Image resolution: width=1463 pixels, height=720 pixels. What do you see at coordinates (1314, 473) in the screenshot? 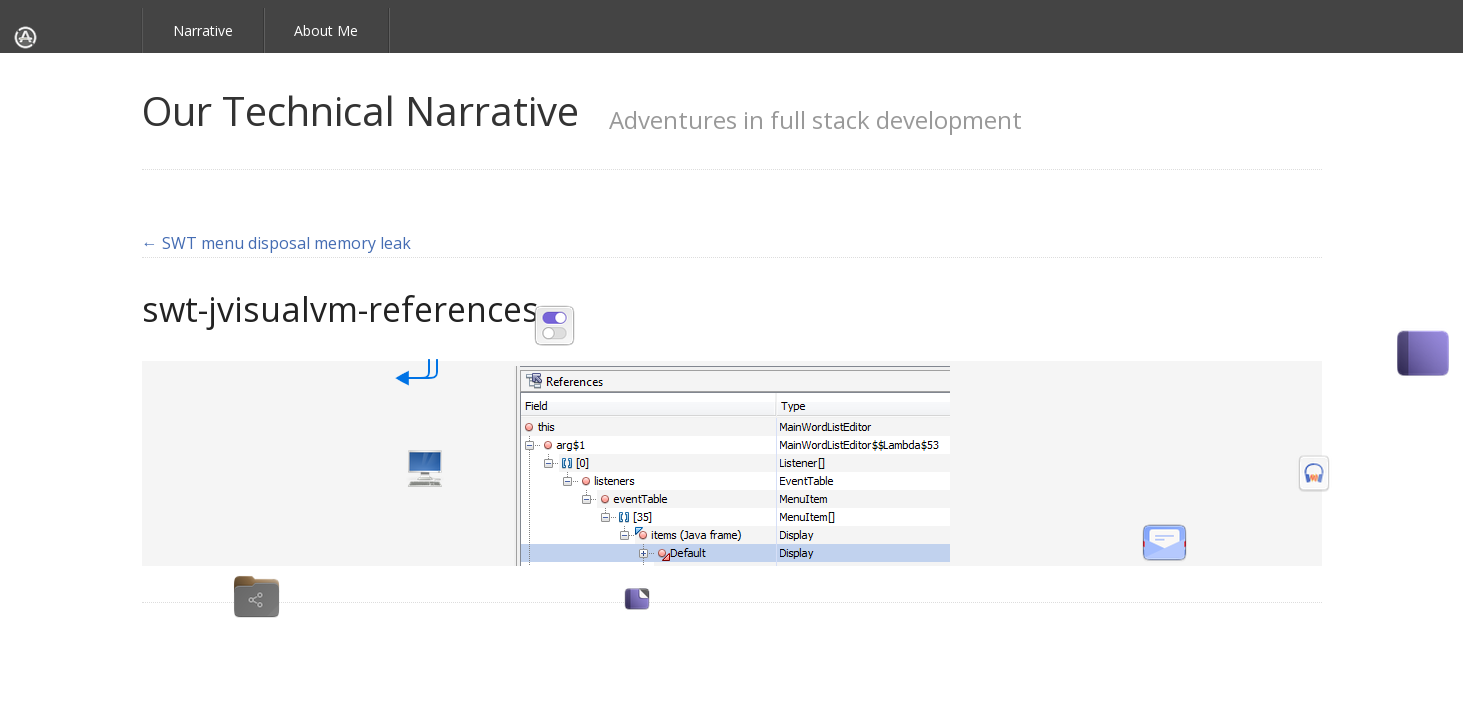
I see `audacity audio project file` at bounding box center [1314, 473].